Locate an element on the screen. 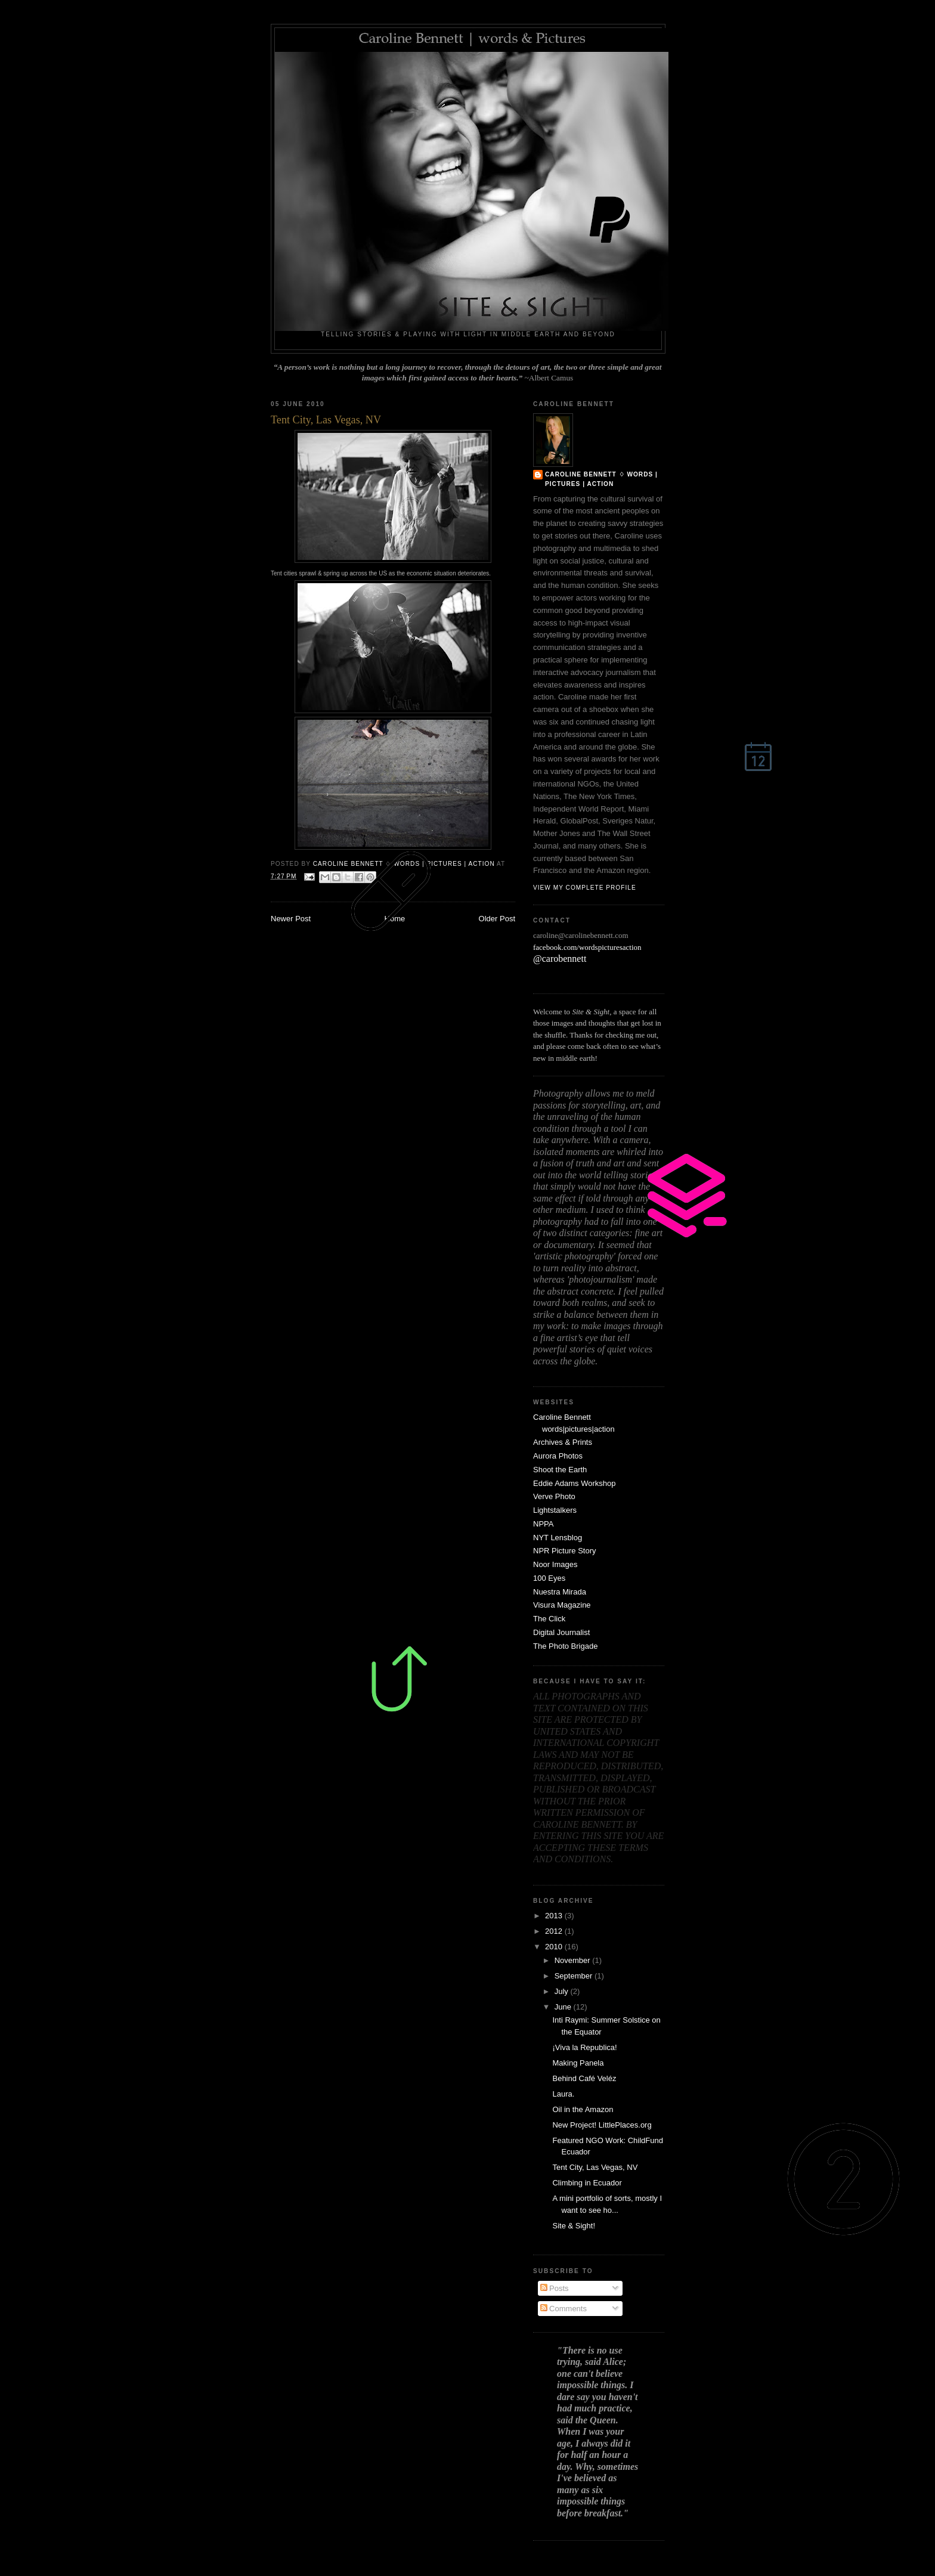 This screenshot has height=2576, width=935. remove a layer from the stack is located at coordinates (686, 1196).